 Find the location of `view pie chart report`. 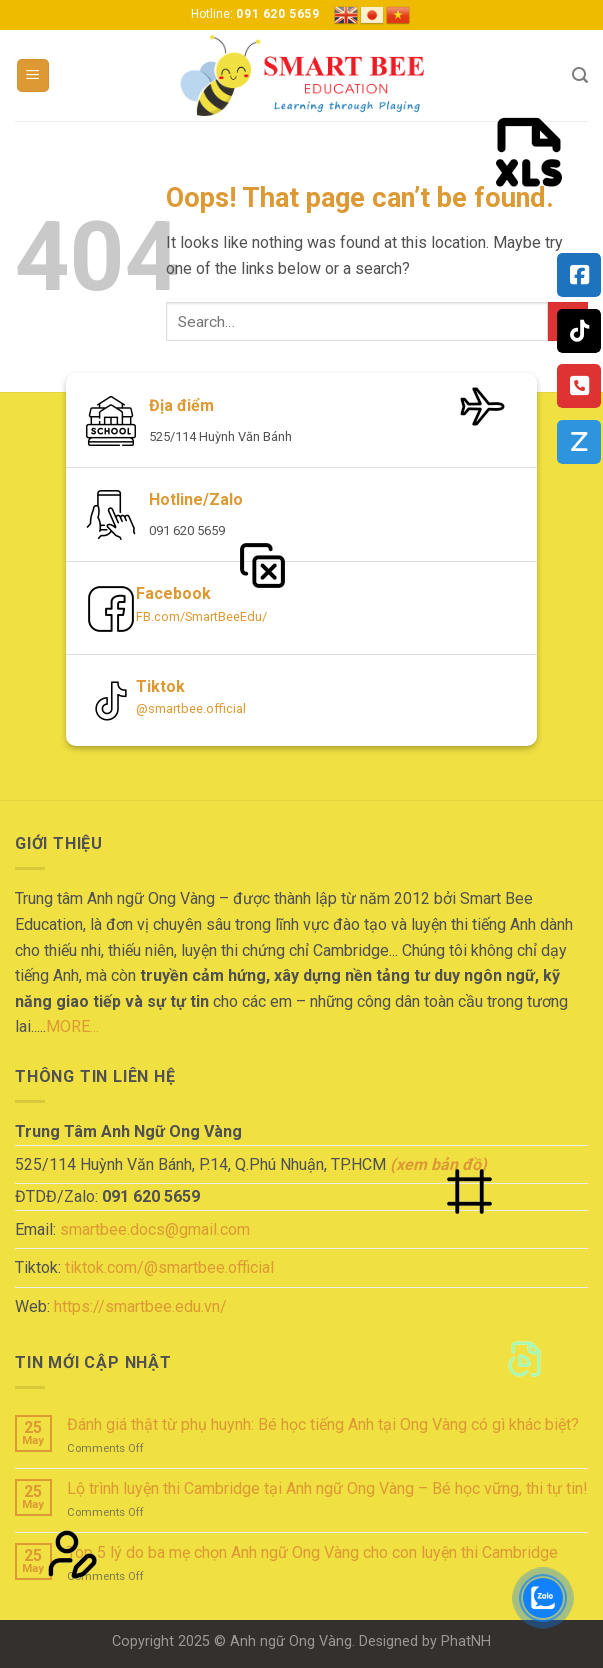

view pie chart report is located at coordinates (526, 1359).